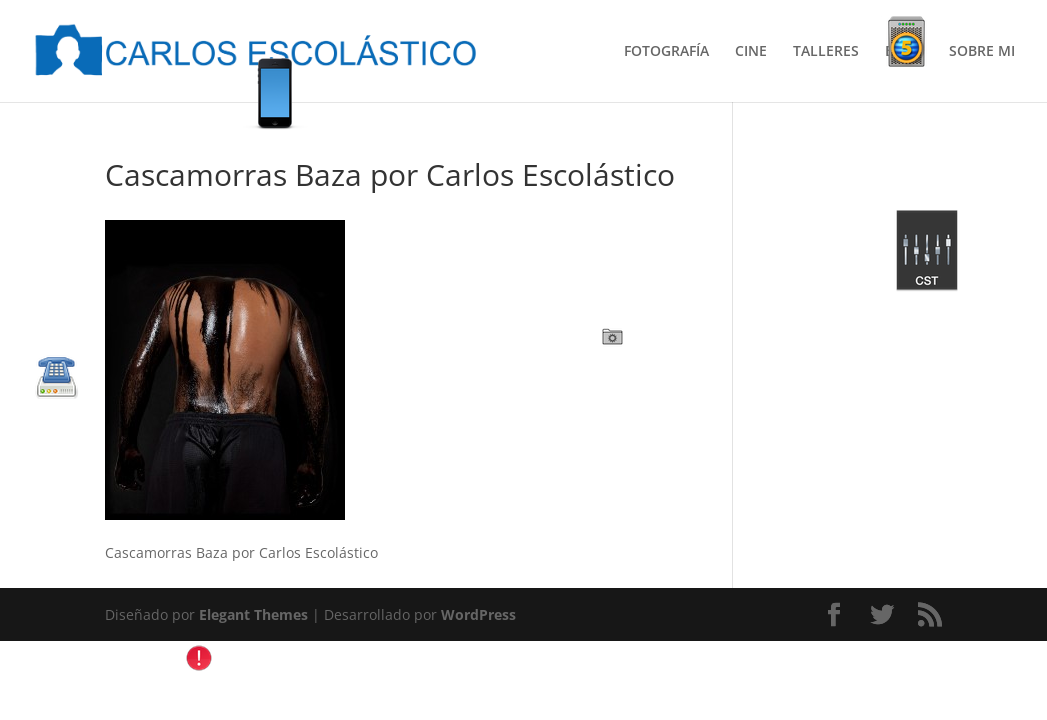 Image resolution: width=1047 pixels, height=720 pixels. Describe the element at coordinates (906, 41) in the screenshot. I see `RAID 5 storage configuration status` at that location.